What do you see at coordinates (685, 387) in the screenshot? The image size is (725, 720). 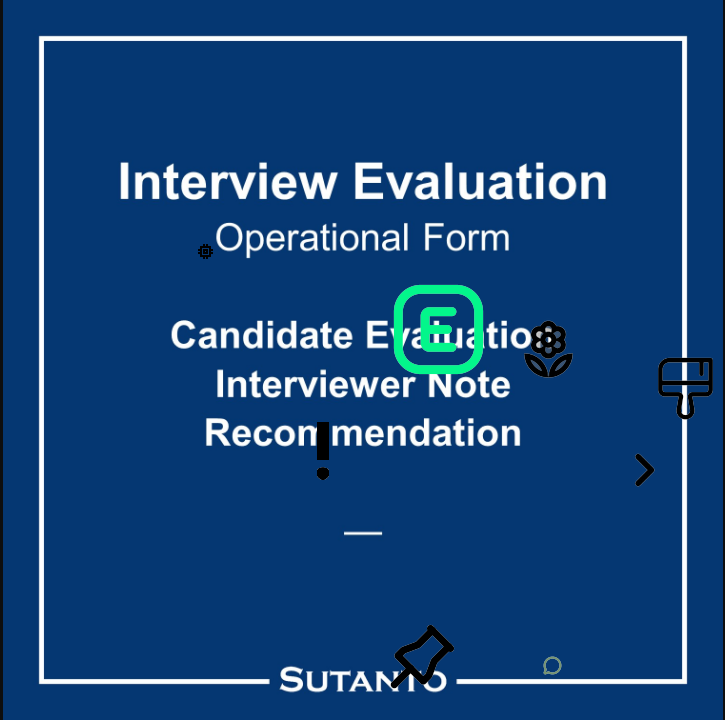 I see `access painting or drawing tools` at bounding box center [685, 387].